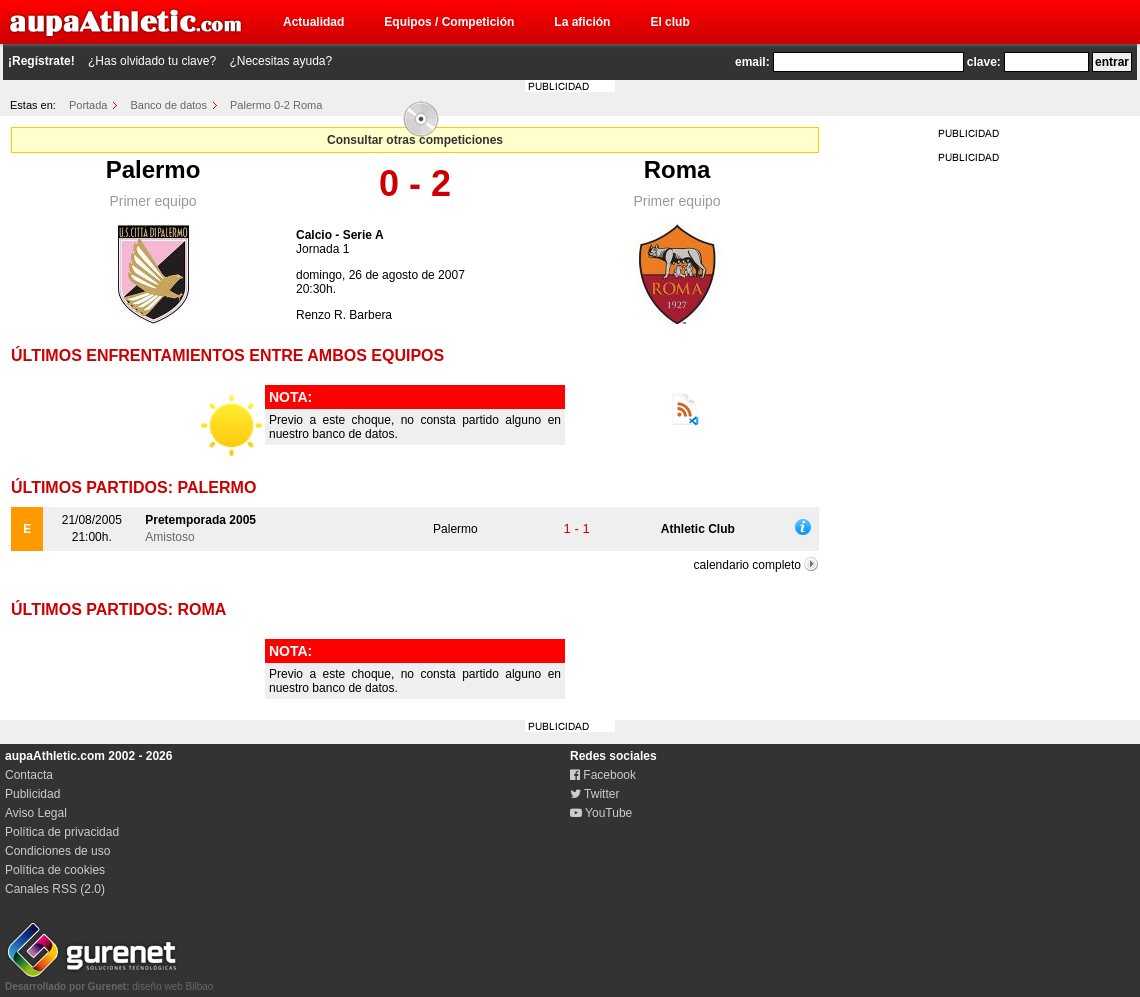  What do you see at coordinates (421, 119) in the screenshot?
I see `access DVD-ROM drive` at bounding box center [421, 119].